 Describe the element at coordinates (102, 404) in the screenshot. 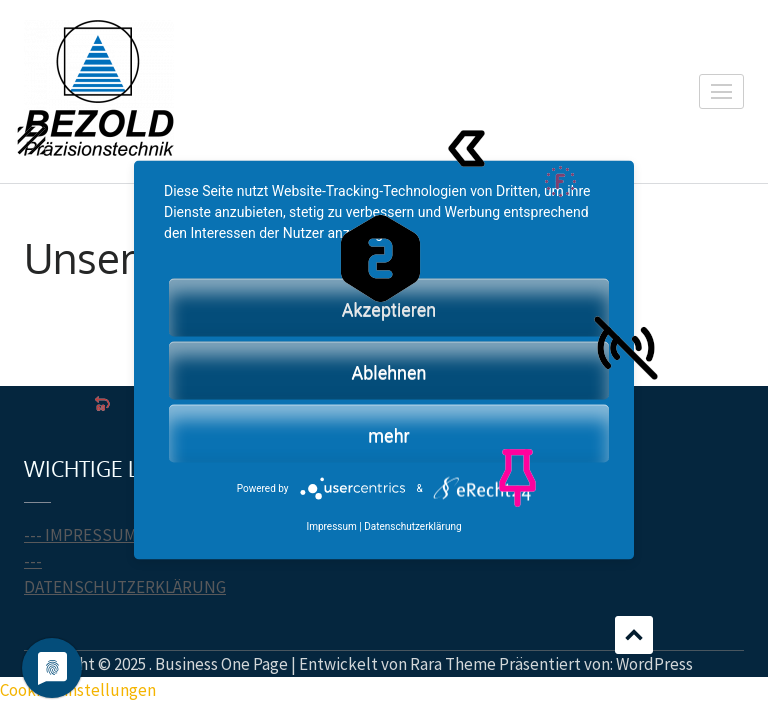

I see `rewind 60 seconds` at that location.